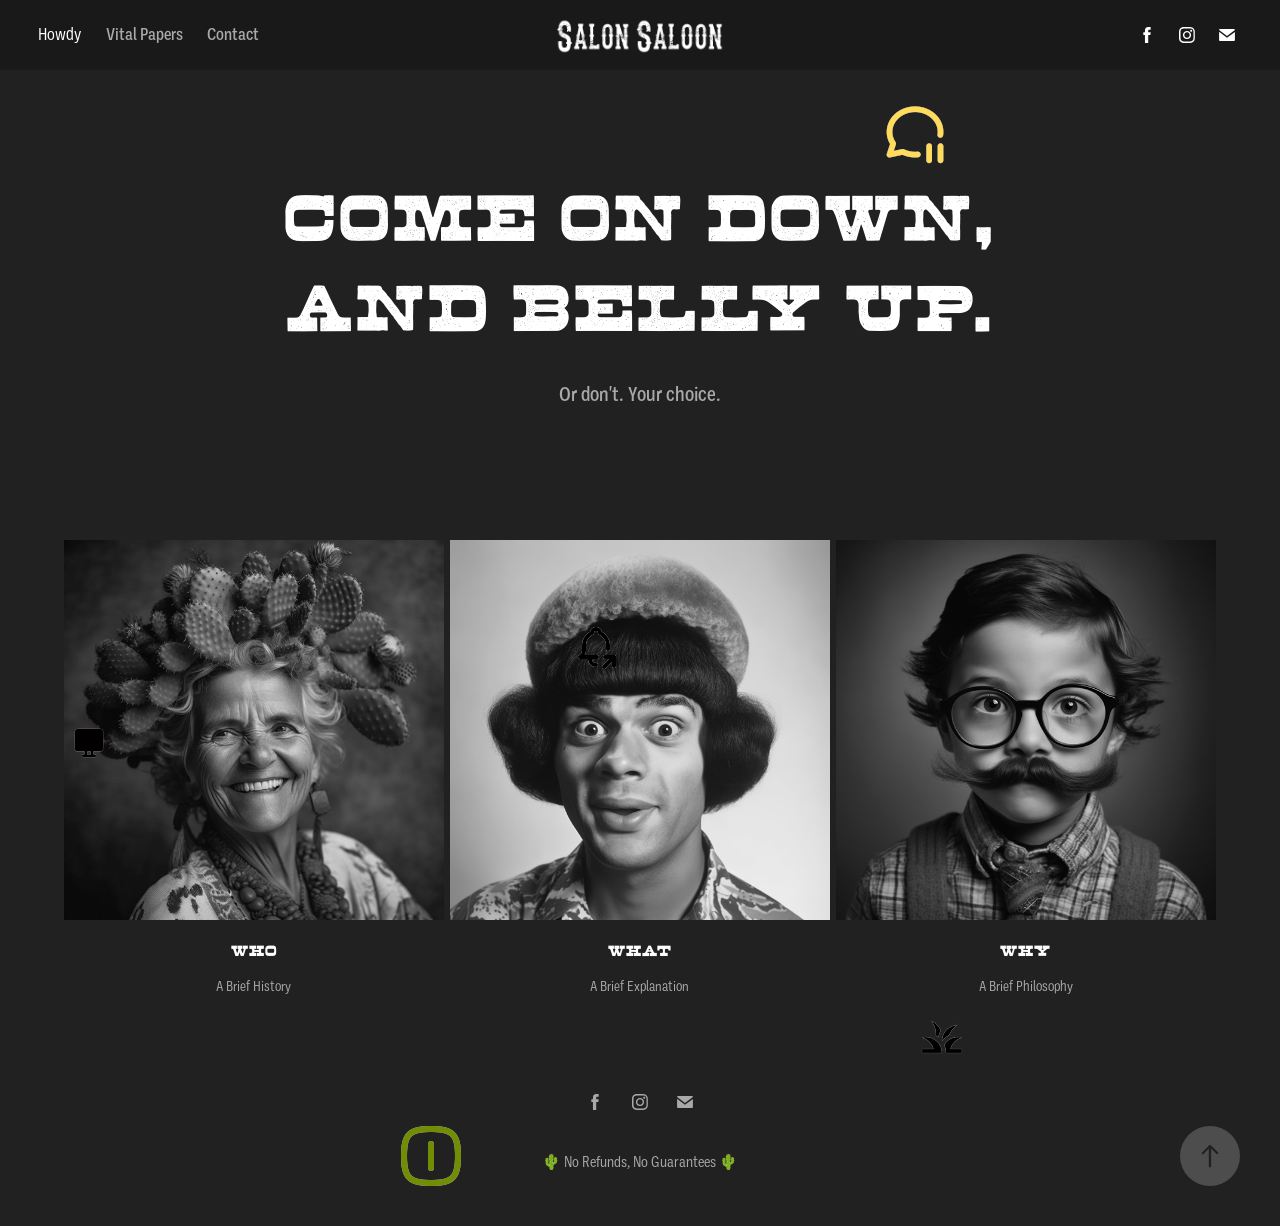 Image resolution: width=1280 pixels, height=1226 pixels. Describe the element at coordinates (915, 132) in the screenshot. I see `pause message notifications` at that location.